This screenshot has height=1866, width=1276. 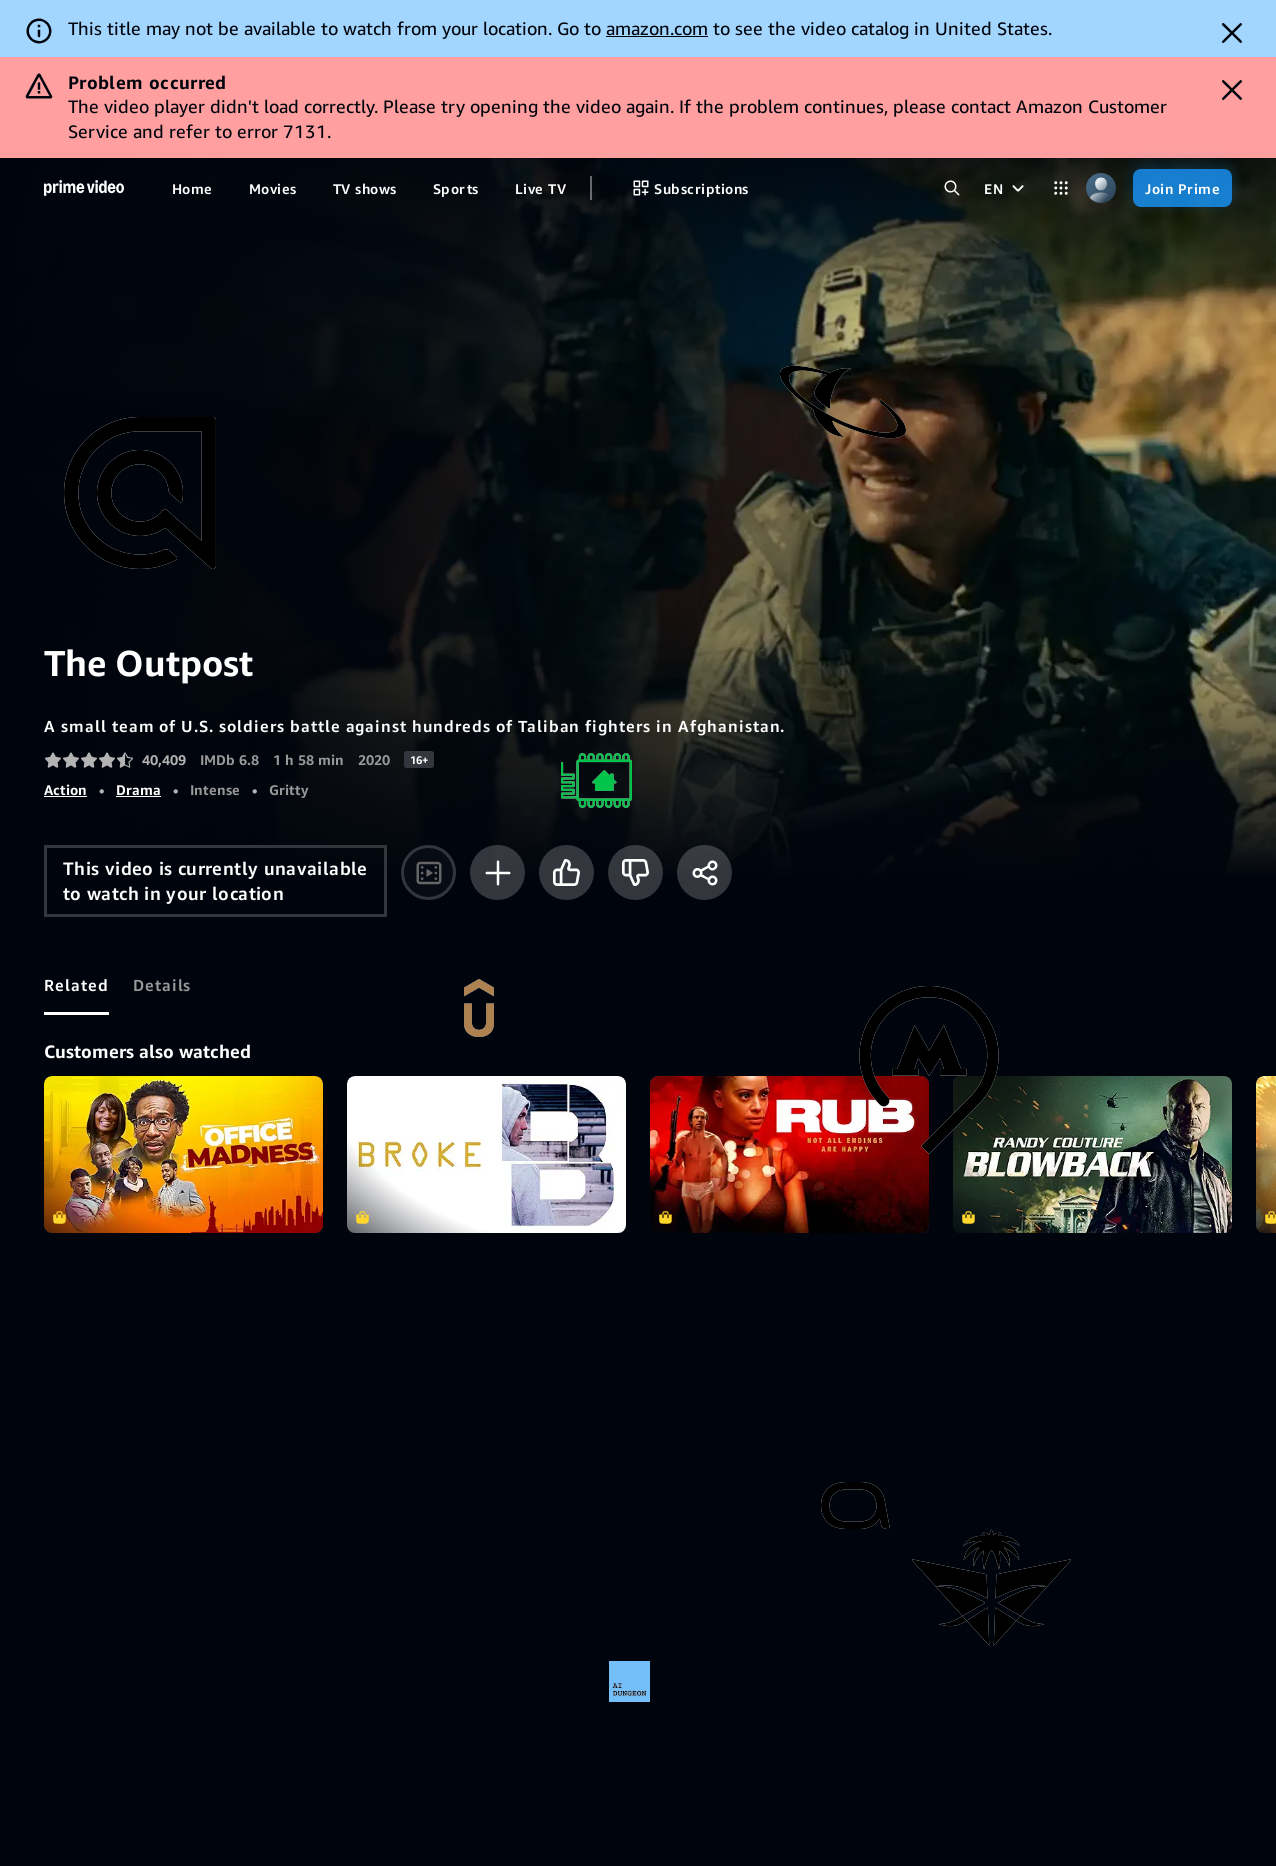 What do you see at coordinates (843, 402) in the screenshot?
I see `saturn brand logo` at bounding box center [843, 402].